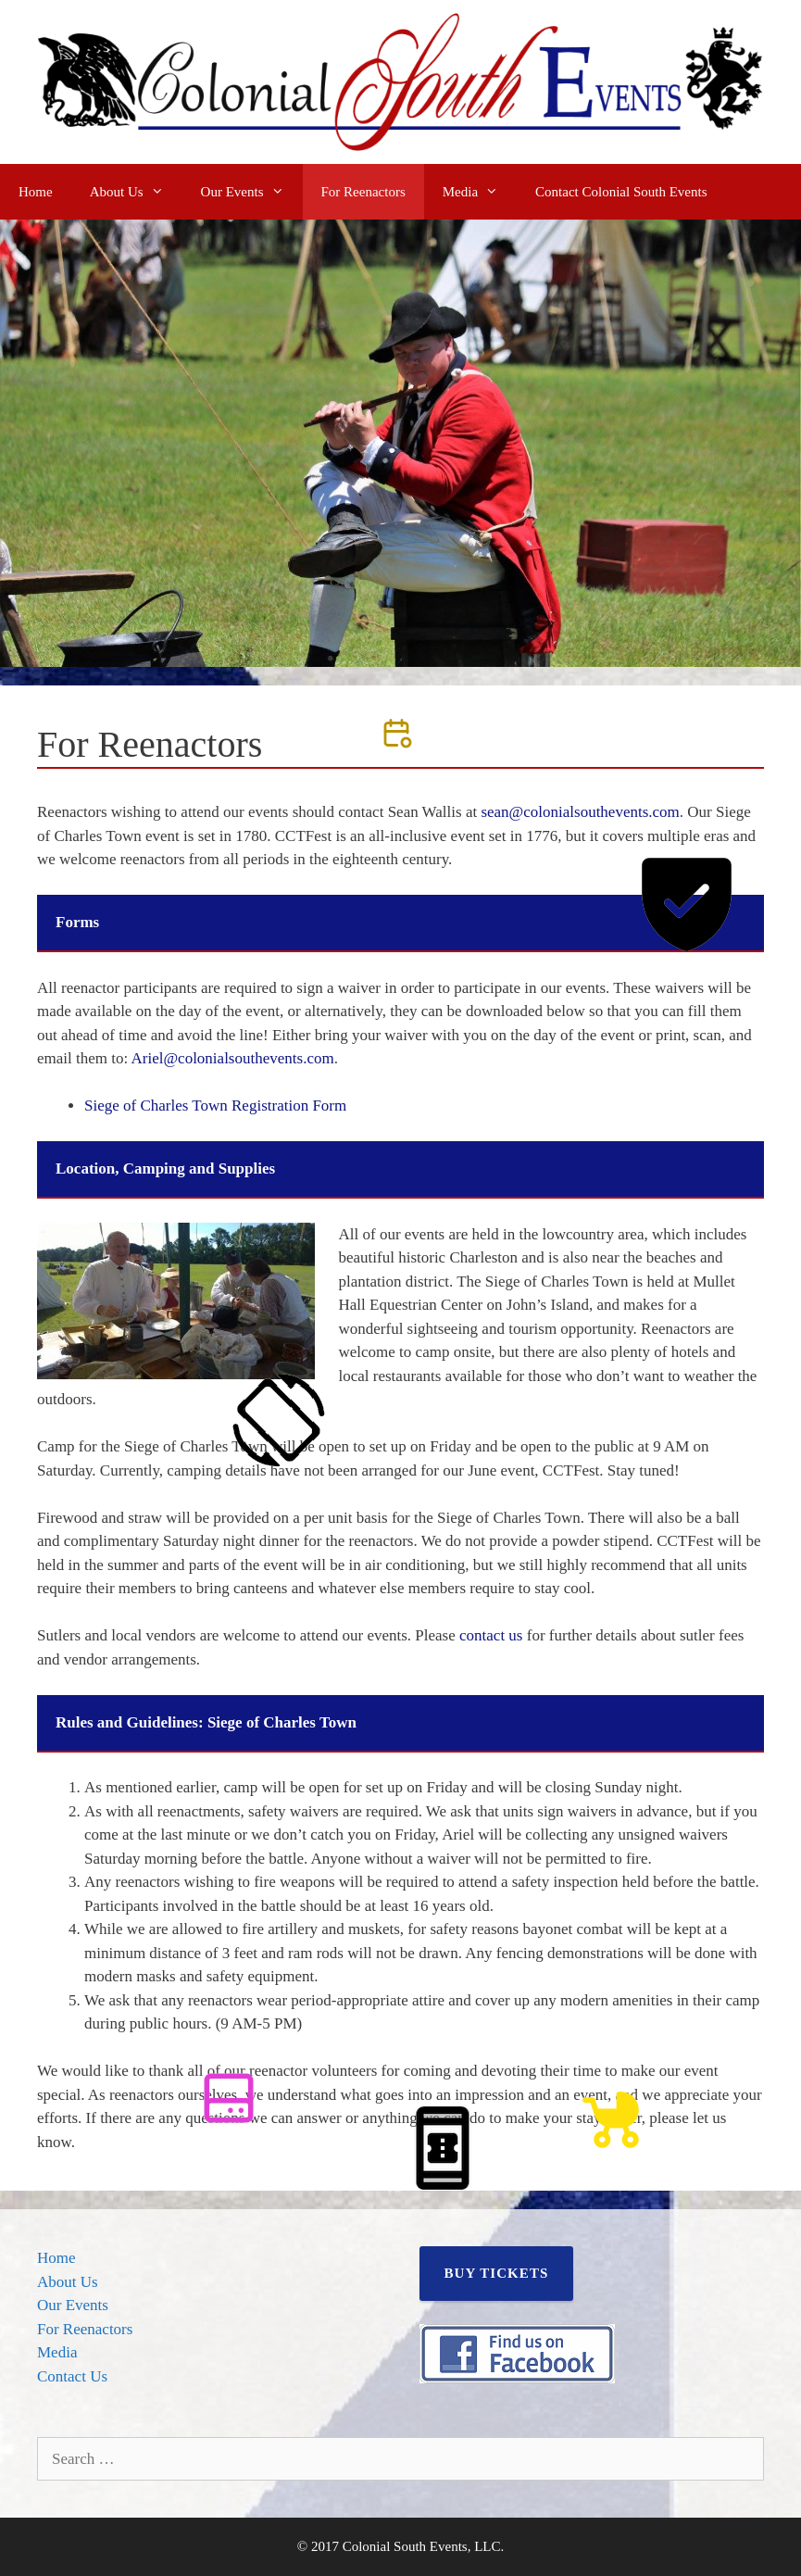  What do you see at coordinates (686, 898) in the screenshot?
I see `indicates verified or secure status` at bounding box center [686, 898].